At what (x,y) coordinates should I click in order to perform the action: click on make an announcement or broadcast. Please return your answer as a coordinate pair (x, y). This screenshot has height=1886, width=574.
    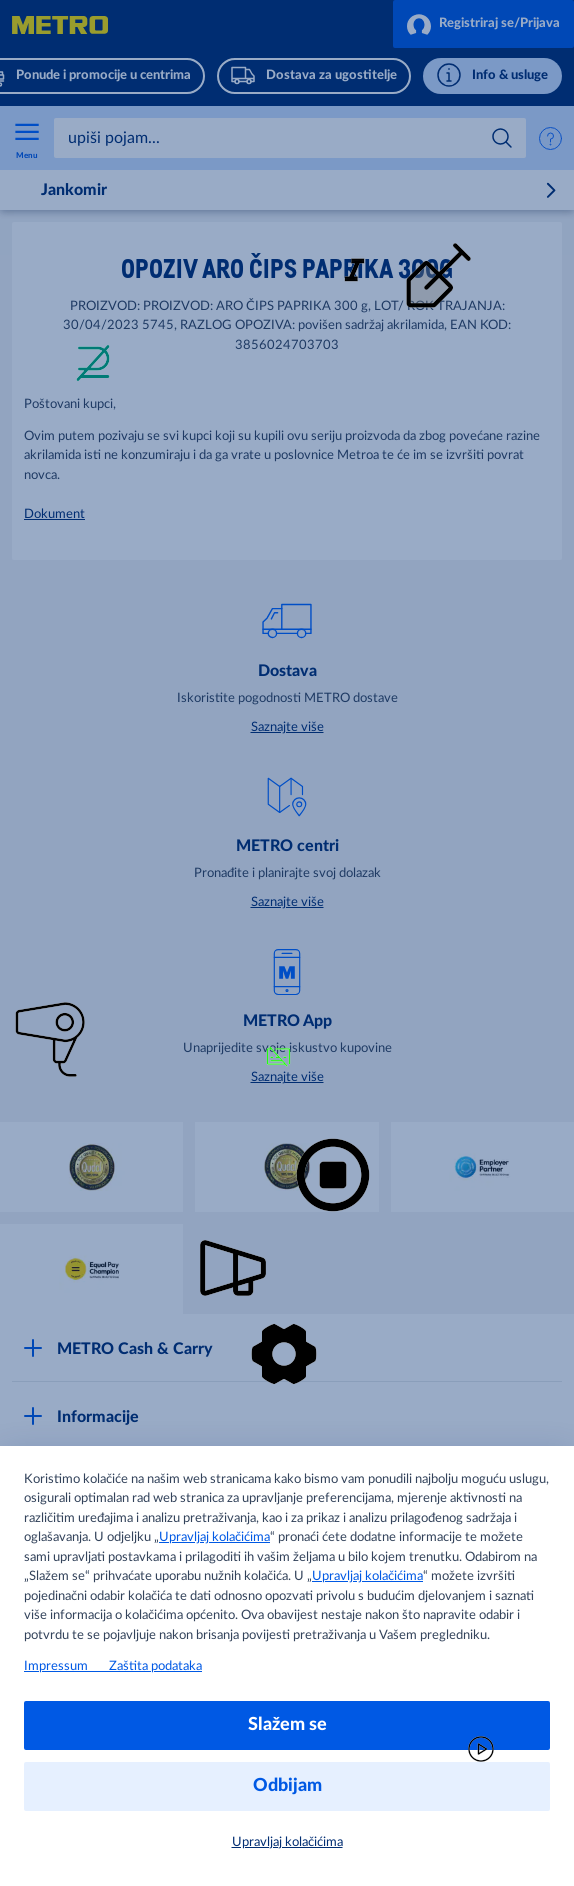
    Looking at the image, I should click on (230, 1270).